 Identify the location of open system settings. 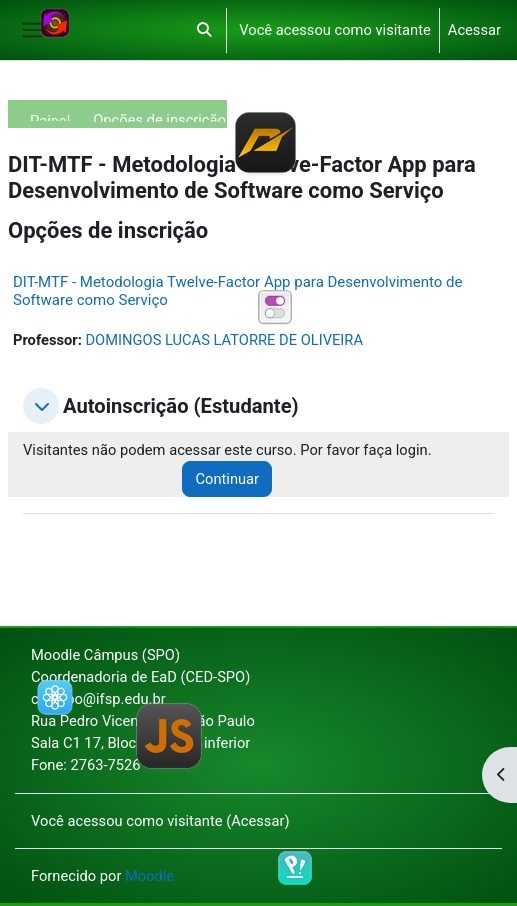
(275, 307).